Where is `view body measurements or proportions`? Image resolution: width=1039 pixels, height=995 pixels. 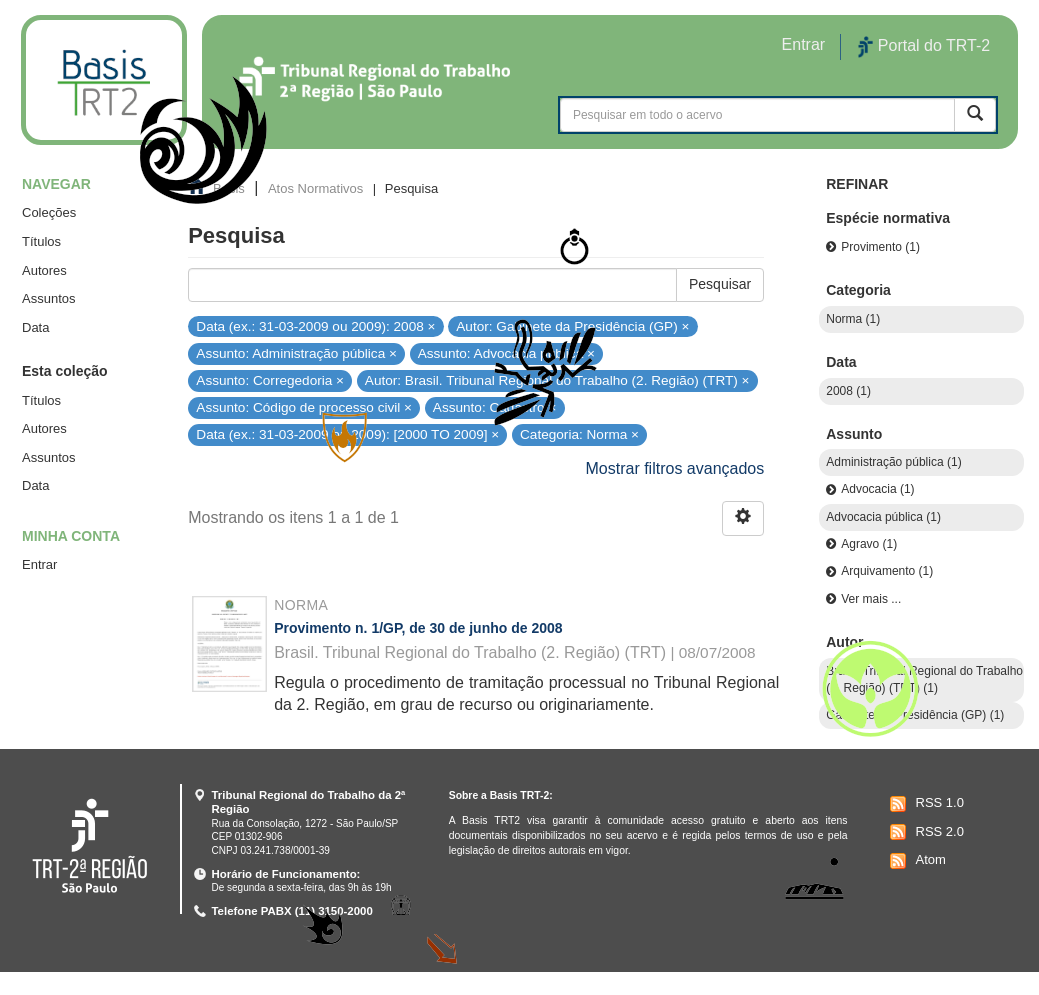
view body measurements or proportions is located at coordinates (401, 905).